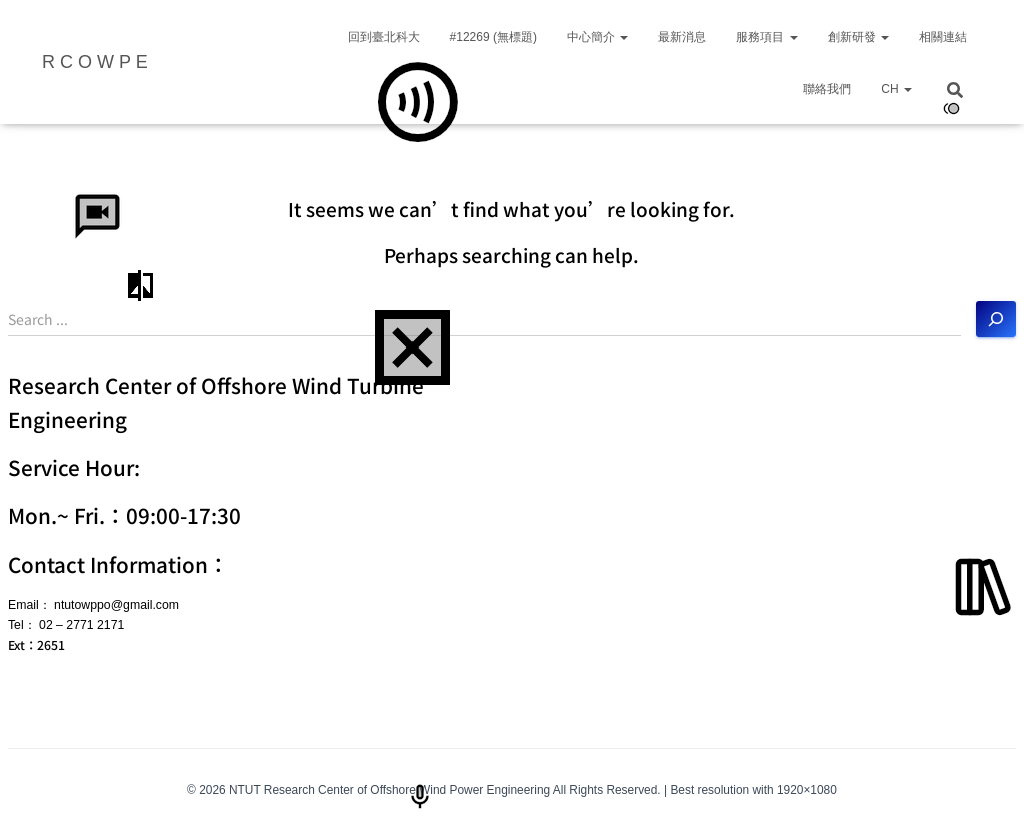 The width and height of the screenshot is (1024, 826). Describe the element at coordinates (97, 216) in the screenshot. I see `start a video chat conversation` at that location.